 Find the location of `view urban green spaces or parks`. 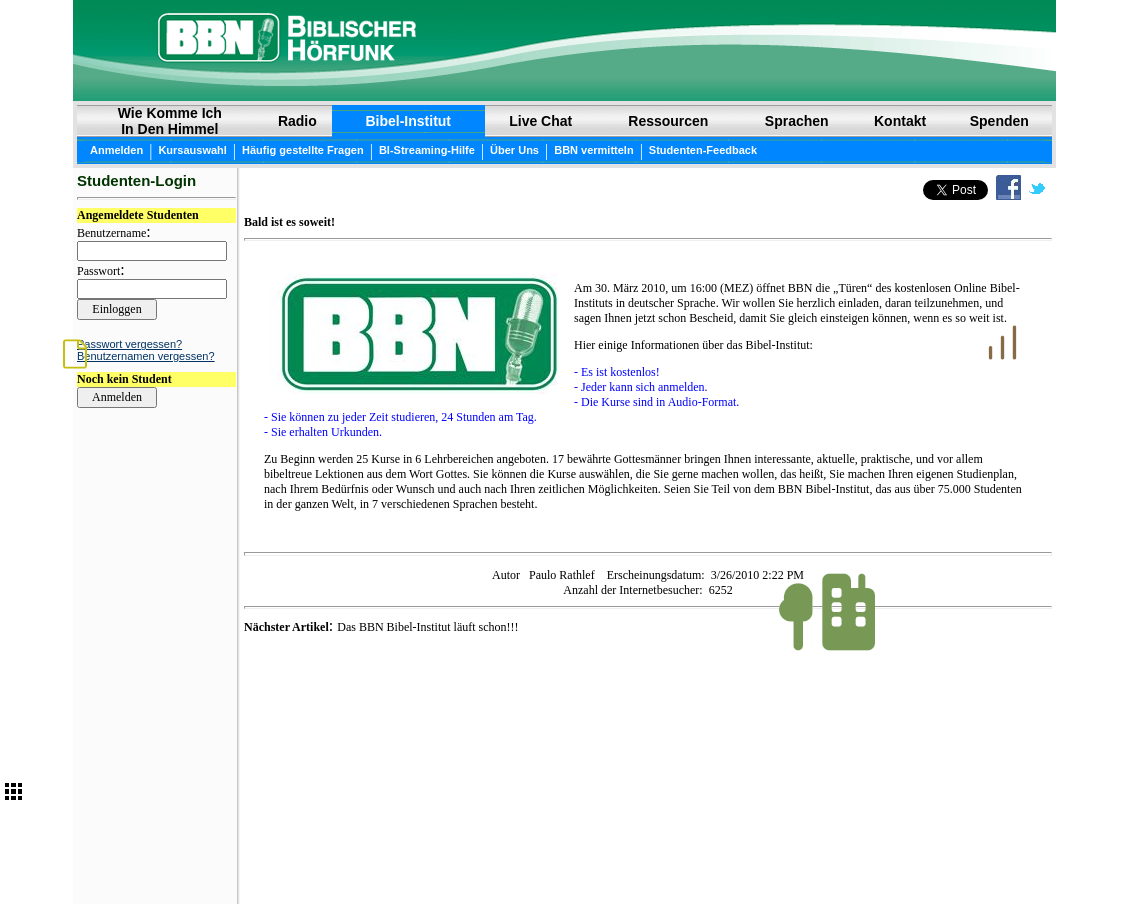

view urban green spaces or parks is located at coordinates (827, 612).